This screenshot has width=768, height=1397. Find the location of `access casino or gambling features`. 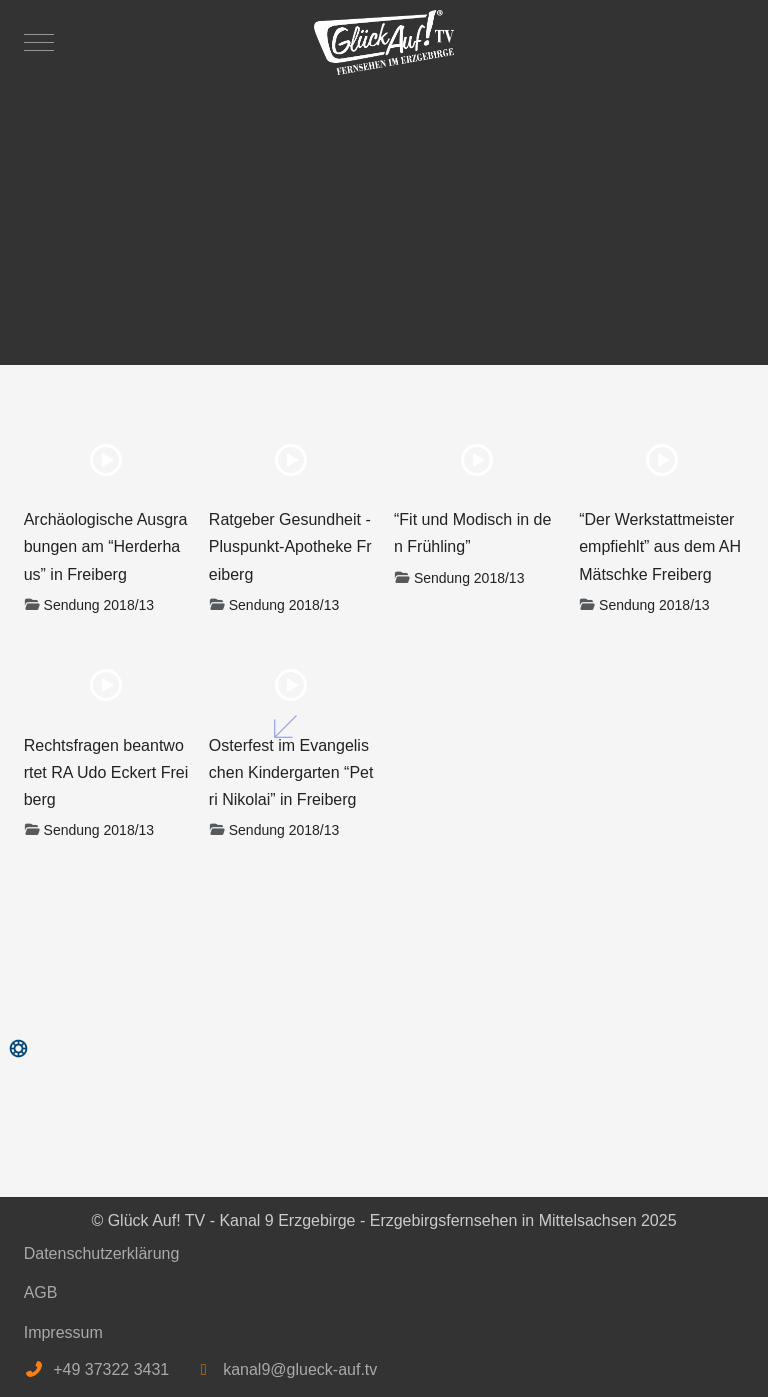

access casino or gambling features is located at coordinates (18, 1048).